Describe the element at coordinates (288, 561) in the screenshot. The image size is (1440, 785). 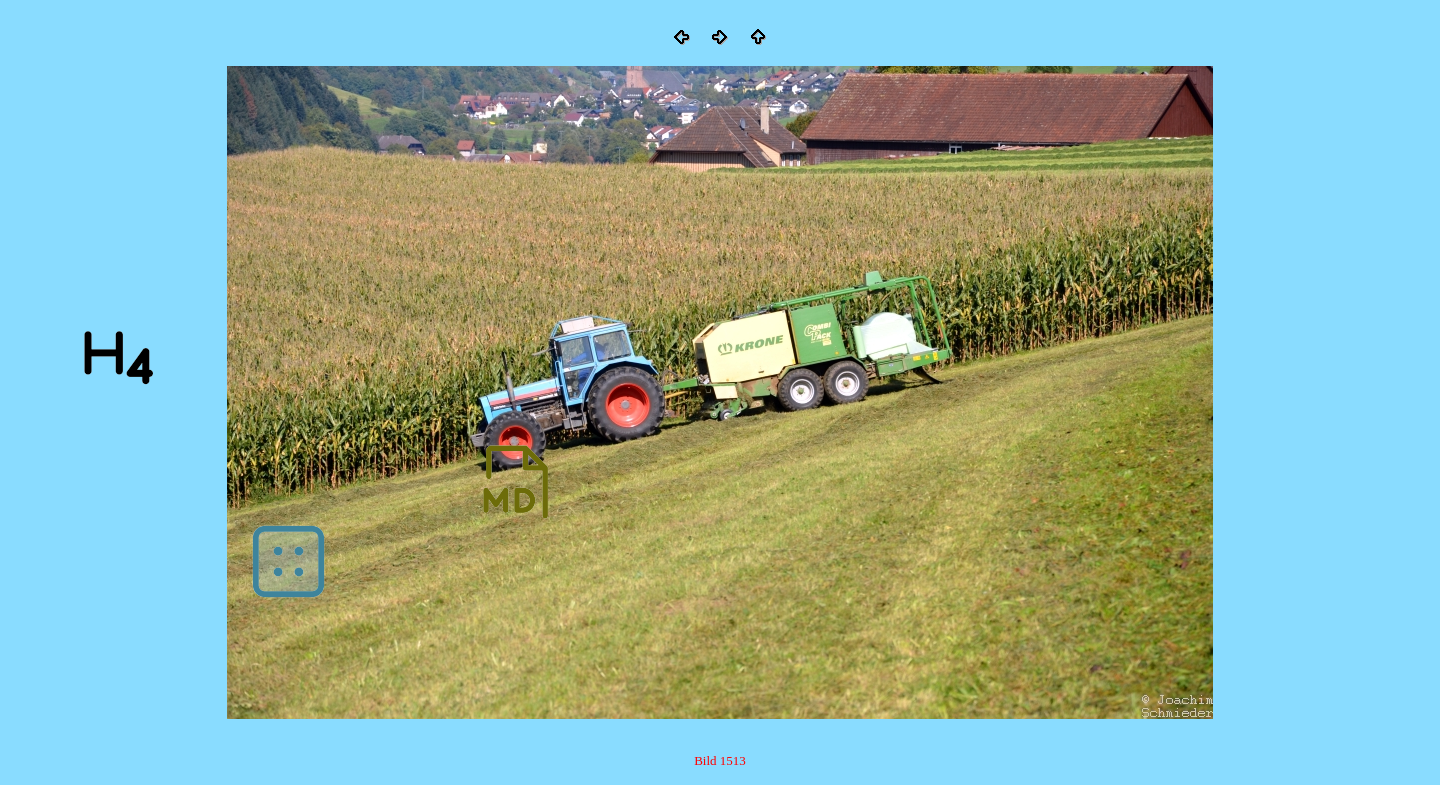
I see `represents a dice roll result of four` at that location.